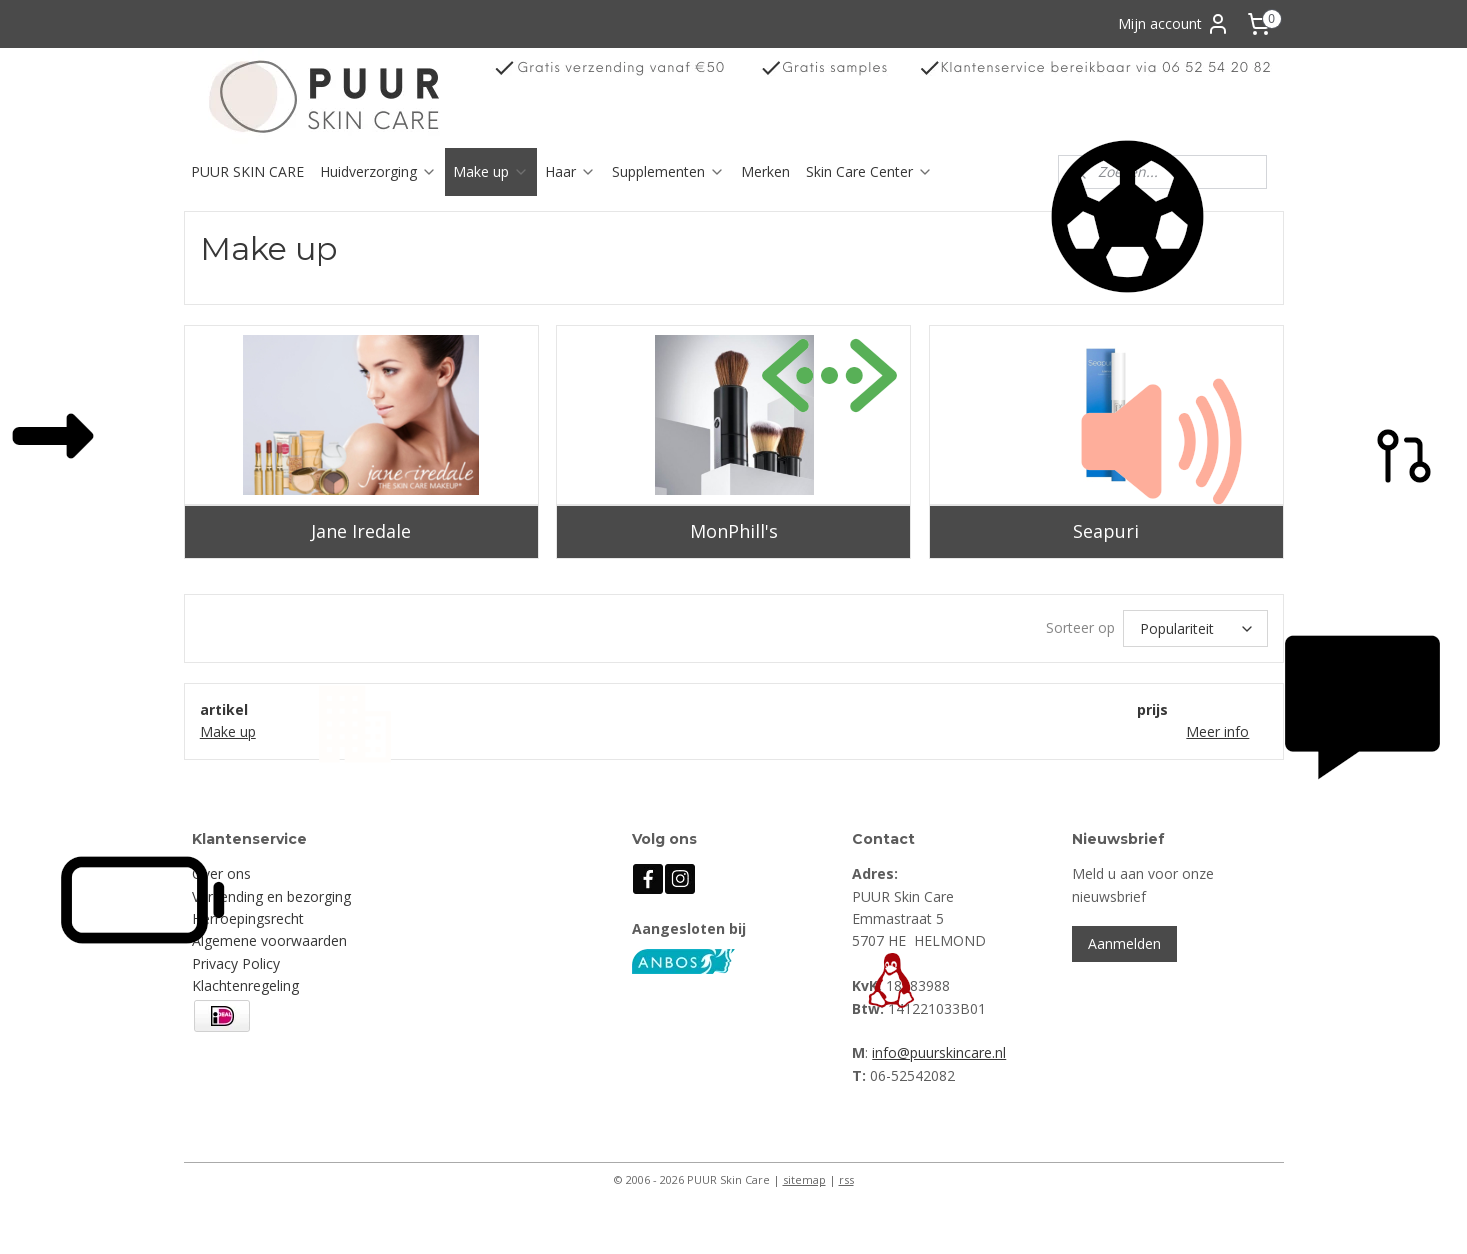 The height and width of the screenshot is (1254, 1467). Describe the element at coordinates (143, 900) in the screenshot. I see `indicates battery is completely drained` at that location.